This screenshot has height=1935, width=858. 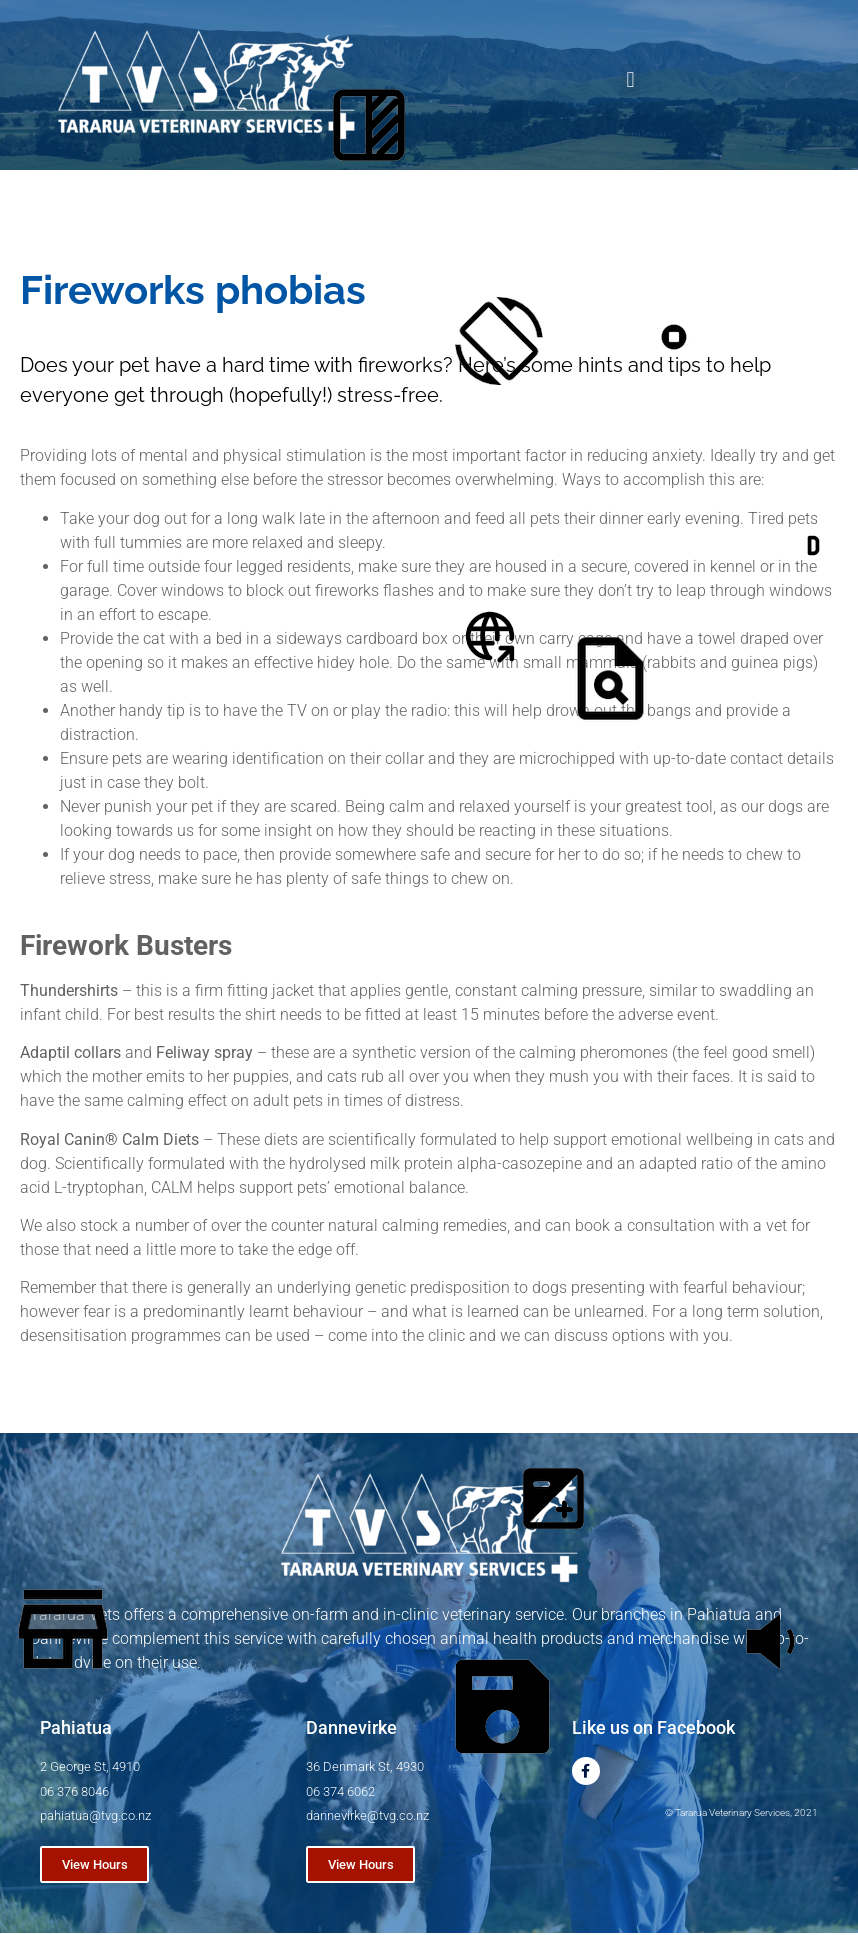 I want to click on adjust volume to low level, so click(x=770, y=1641).